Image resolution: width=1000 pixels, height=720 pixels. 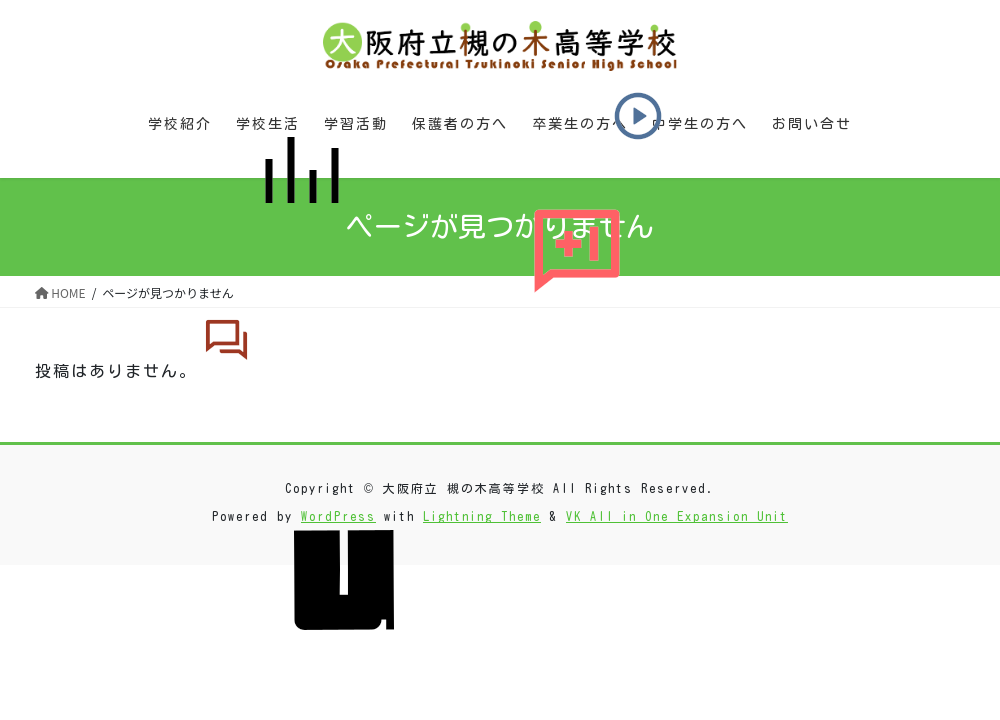 I want to click on open chat or messaging feature, so click(x=227, y=339).